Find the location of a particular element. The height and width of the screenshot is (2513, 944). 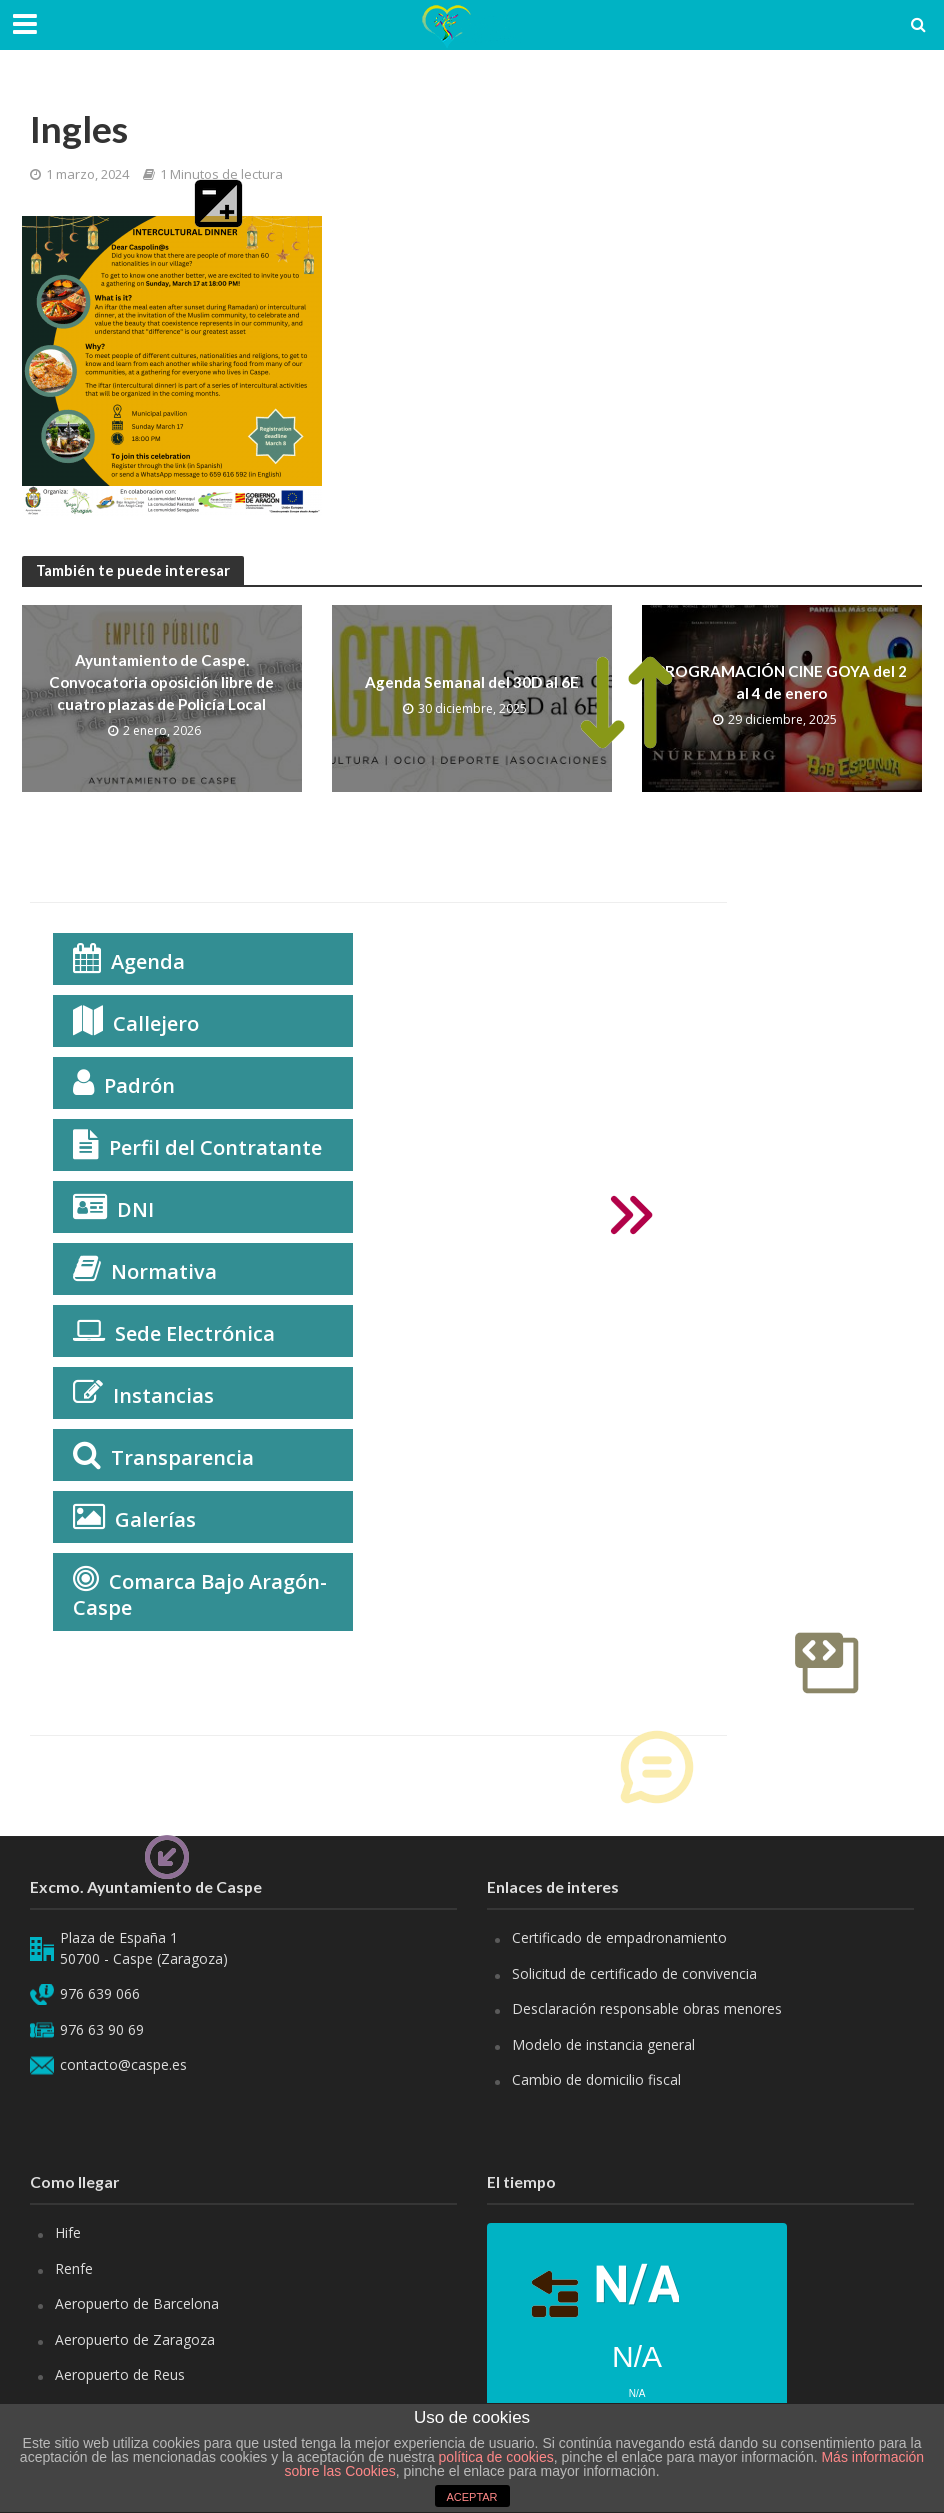

sort items in ascending or descending order is located at coordinates (626, 702).